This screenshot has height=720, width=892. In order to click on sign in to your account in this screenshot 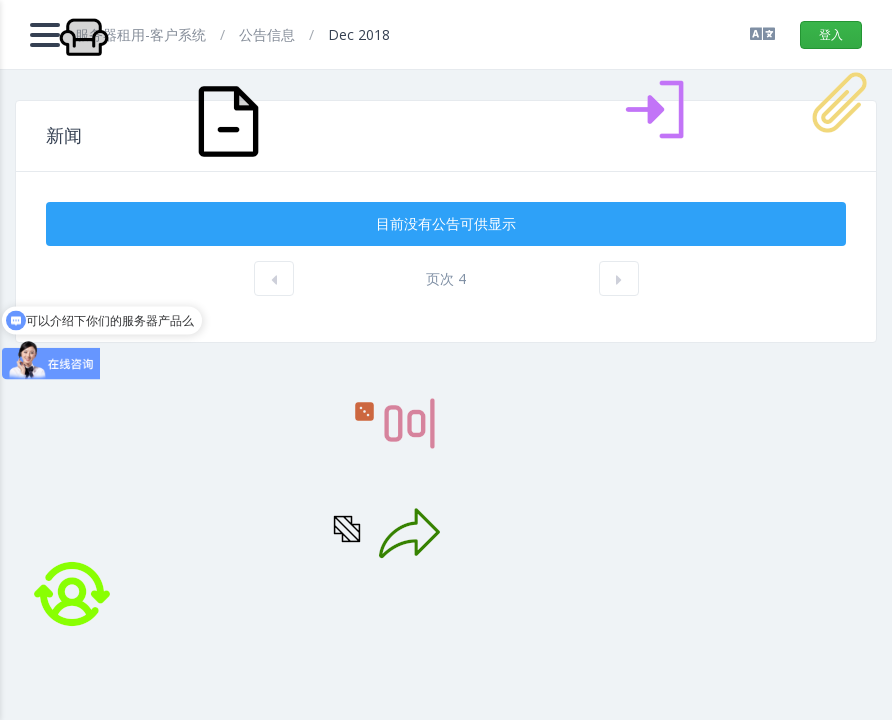, I will do `click(659, 109)`.